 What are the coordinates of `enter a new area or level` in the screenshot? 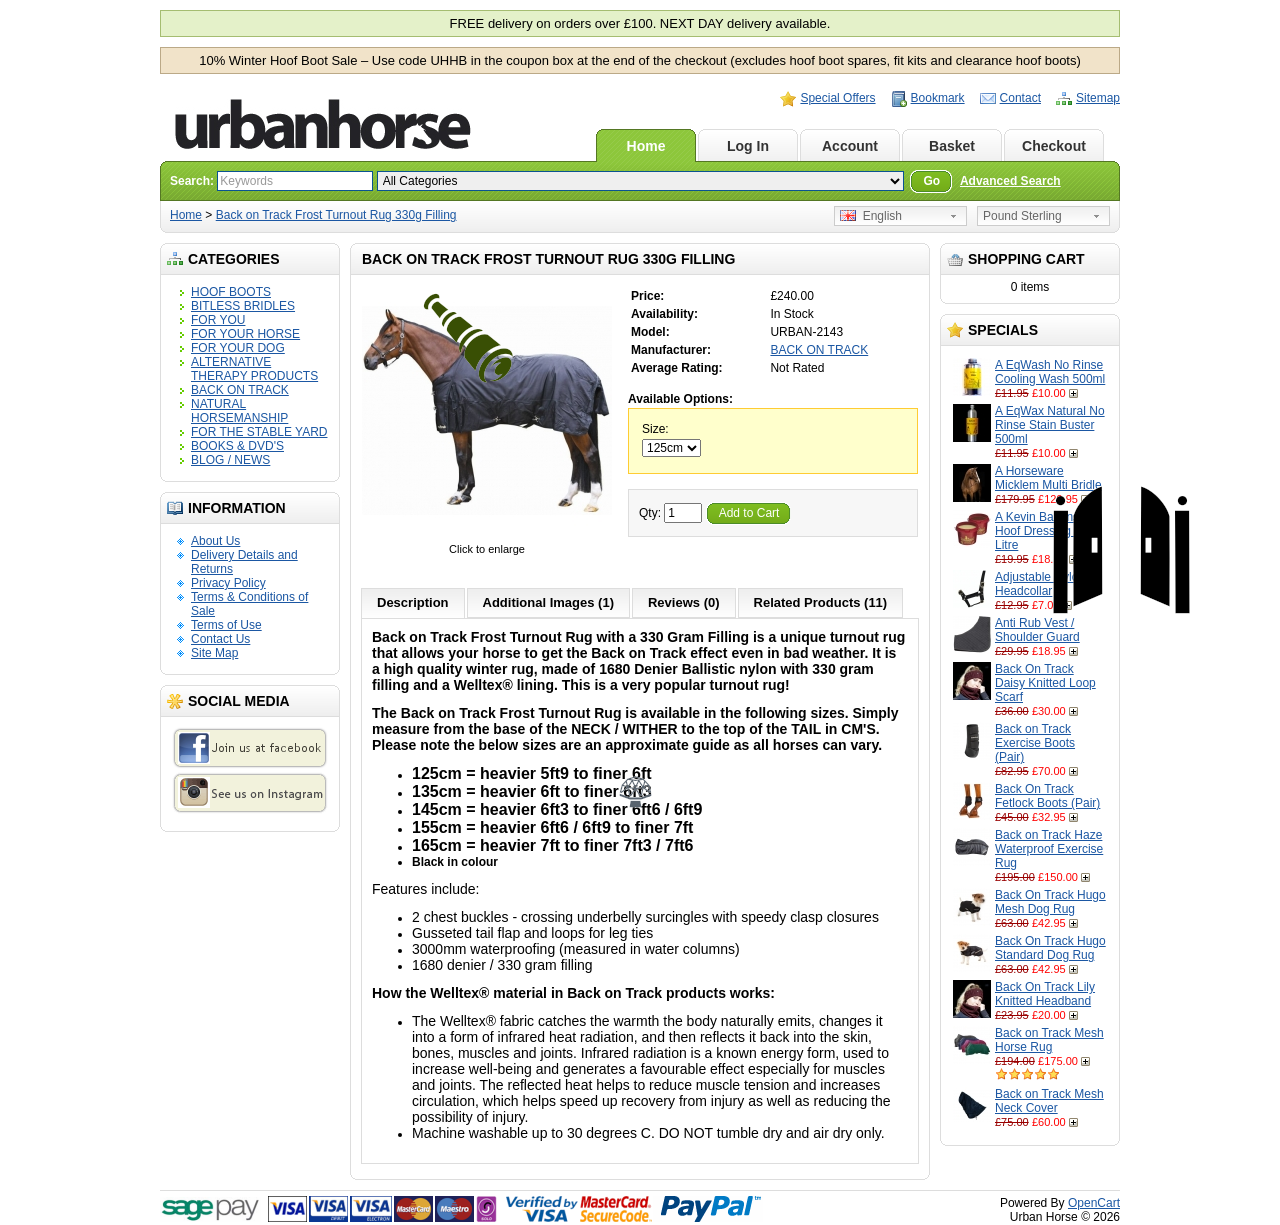 It's located at (1121, 545).